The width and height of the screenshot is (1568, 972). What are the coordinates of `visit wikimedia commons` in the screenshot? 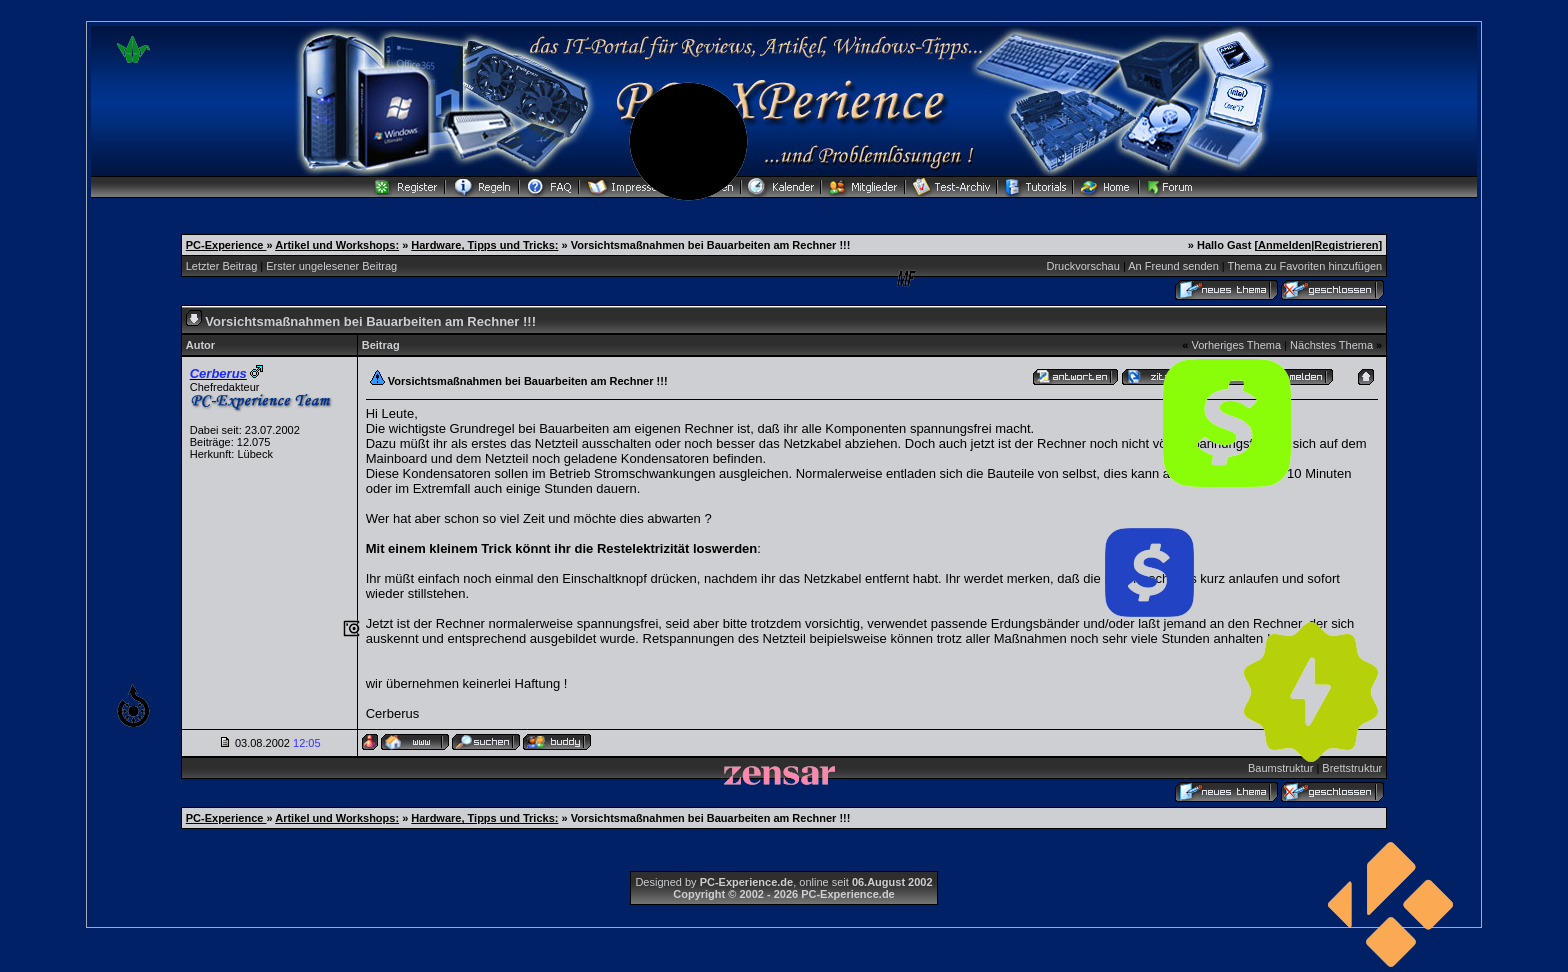 It's located at (133, 705).